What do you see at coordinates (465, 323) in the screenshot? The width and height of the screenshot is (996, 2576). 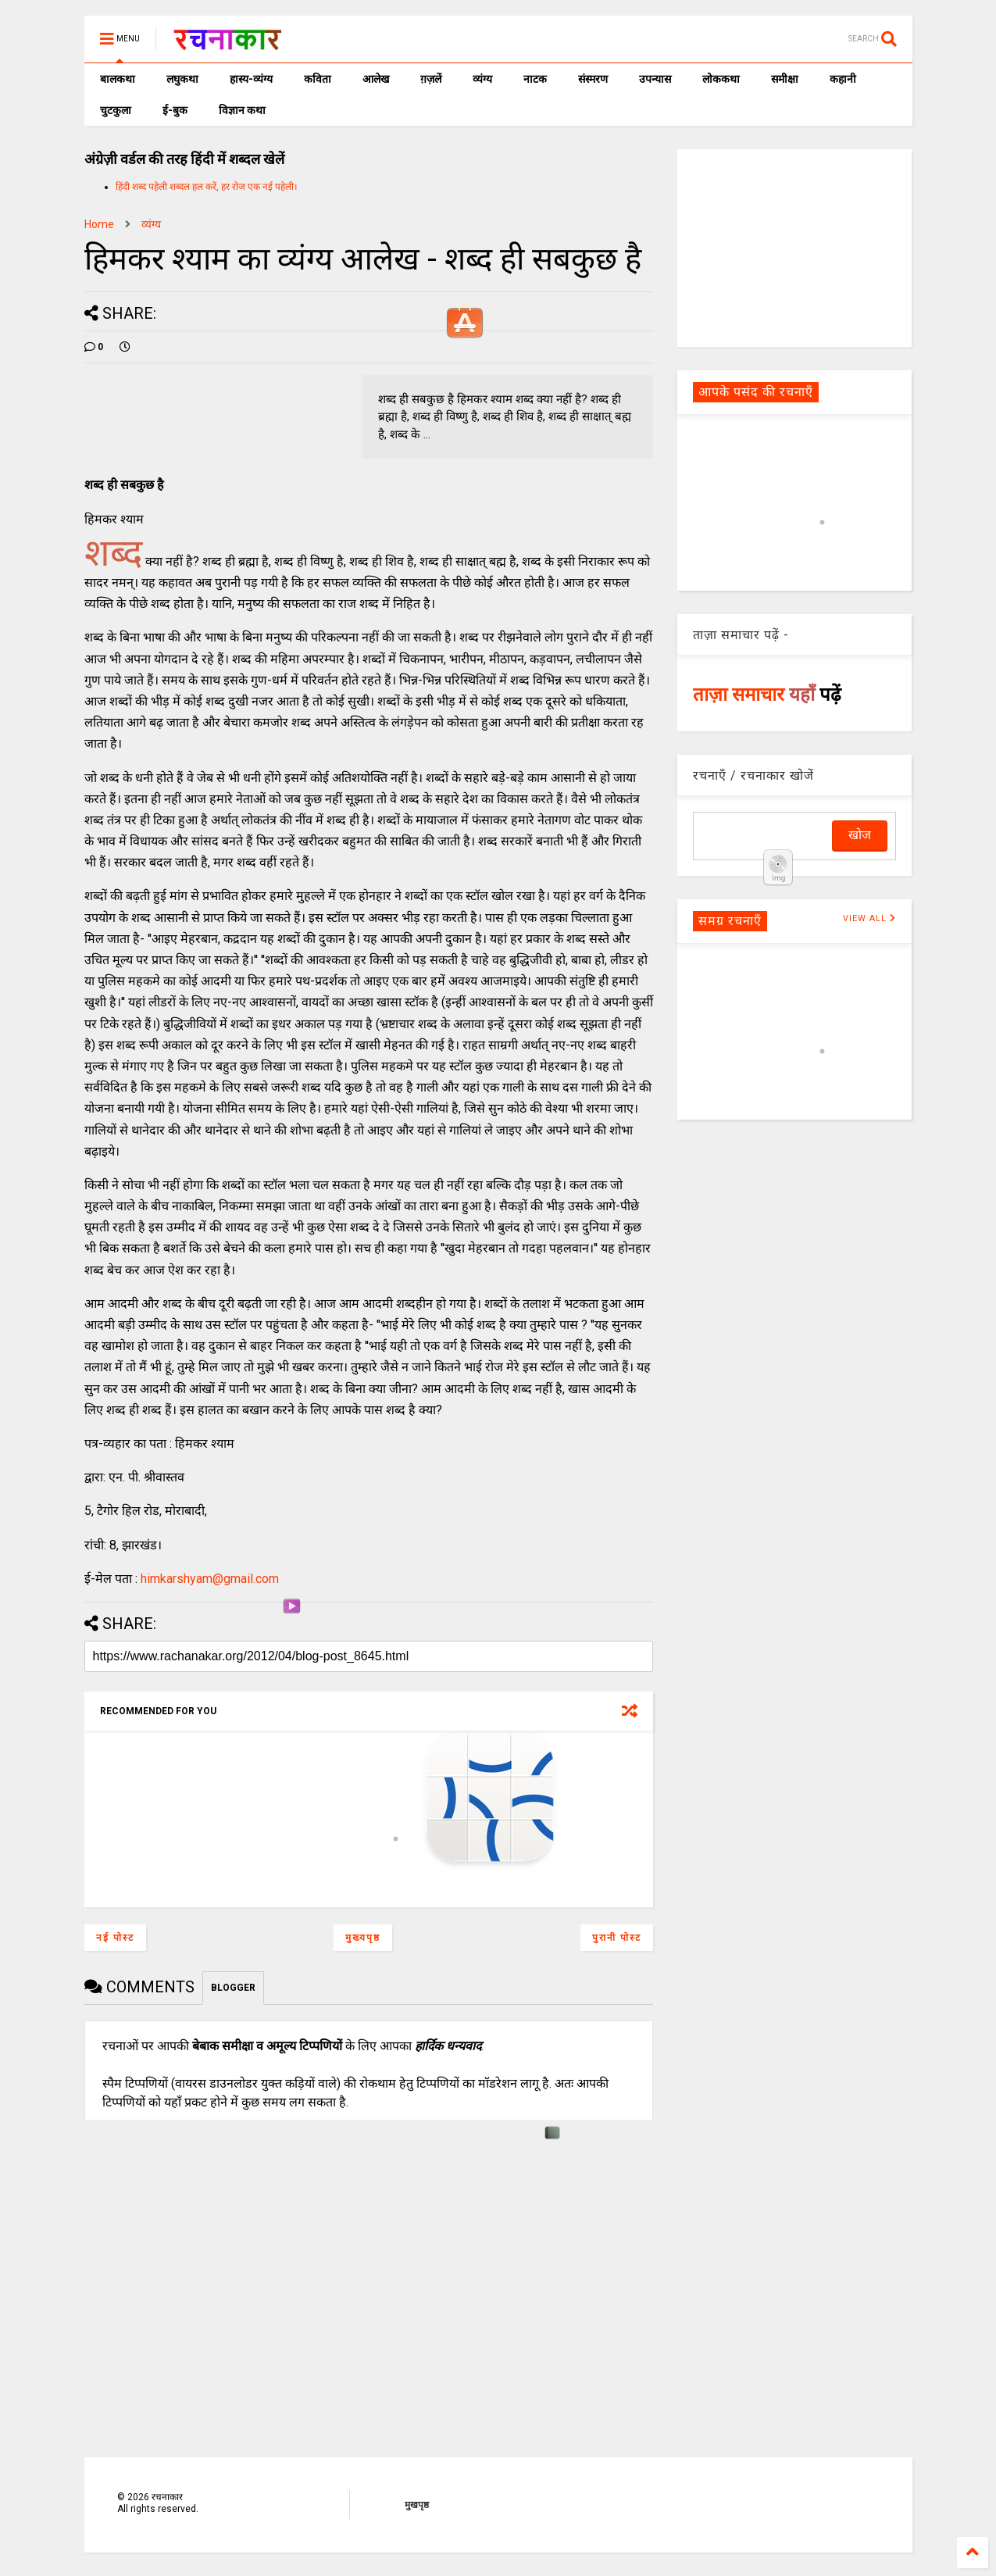 I see `open the software center to browse and install apps` at bounding box center [465, 323].